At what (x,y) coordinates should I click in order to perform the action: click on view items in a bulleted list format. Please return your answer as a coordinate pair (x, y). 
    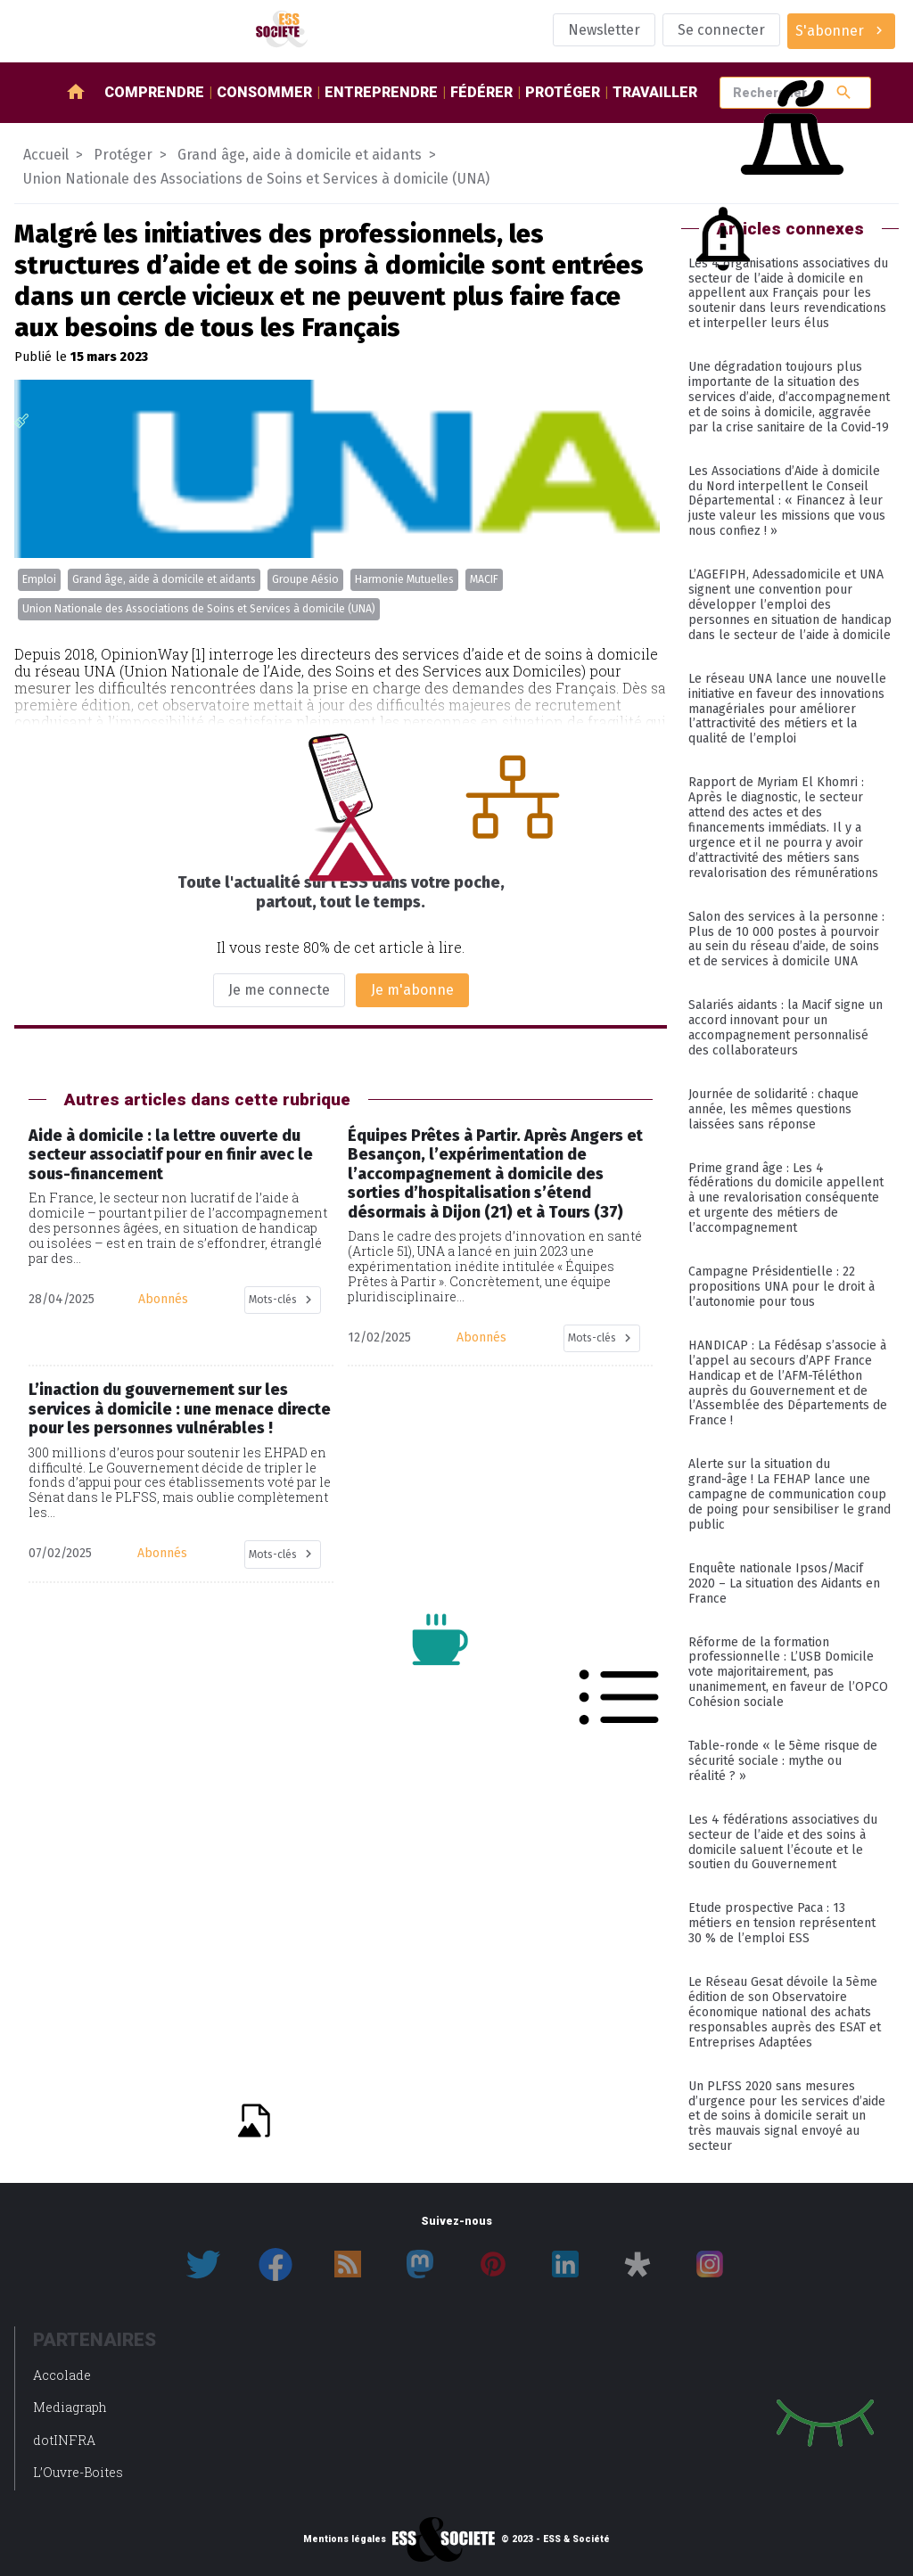
    Looking at the image, I should click on (620, 1697).